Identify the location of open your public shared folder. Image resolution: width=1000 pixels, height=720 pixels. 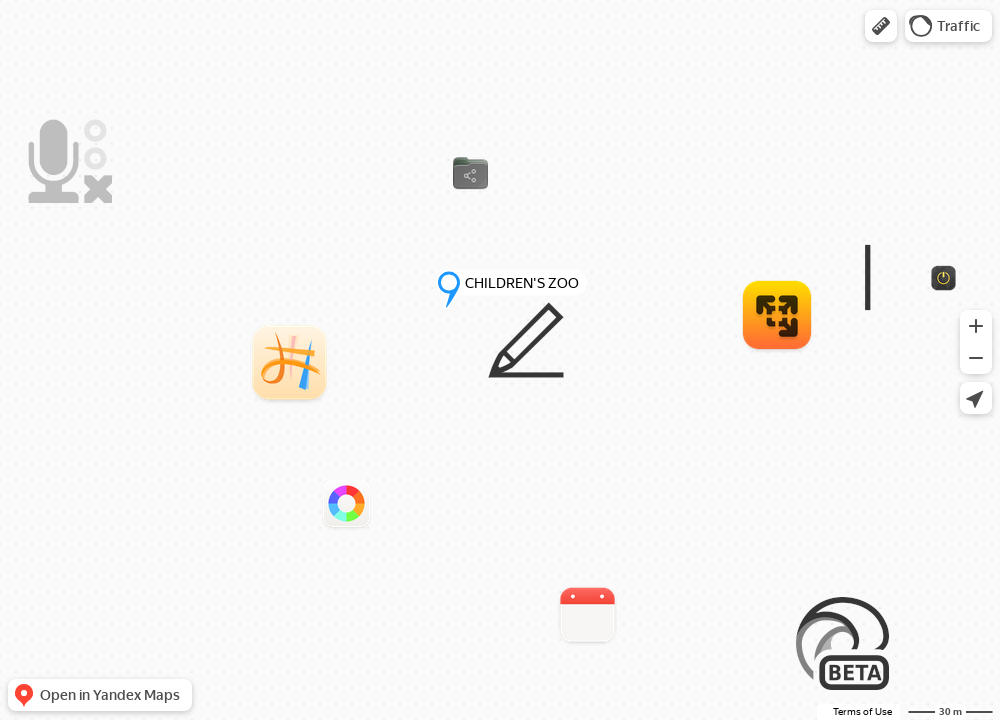
(470, 172).